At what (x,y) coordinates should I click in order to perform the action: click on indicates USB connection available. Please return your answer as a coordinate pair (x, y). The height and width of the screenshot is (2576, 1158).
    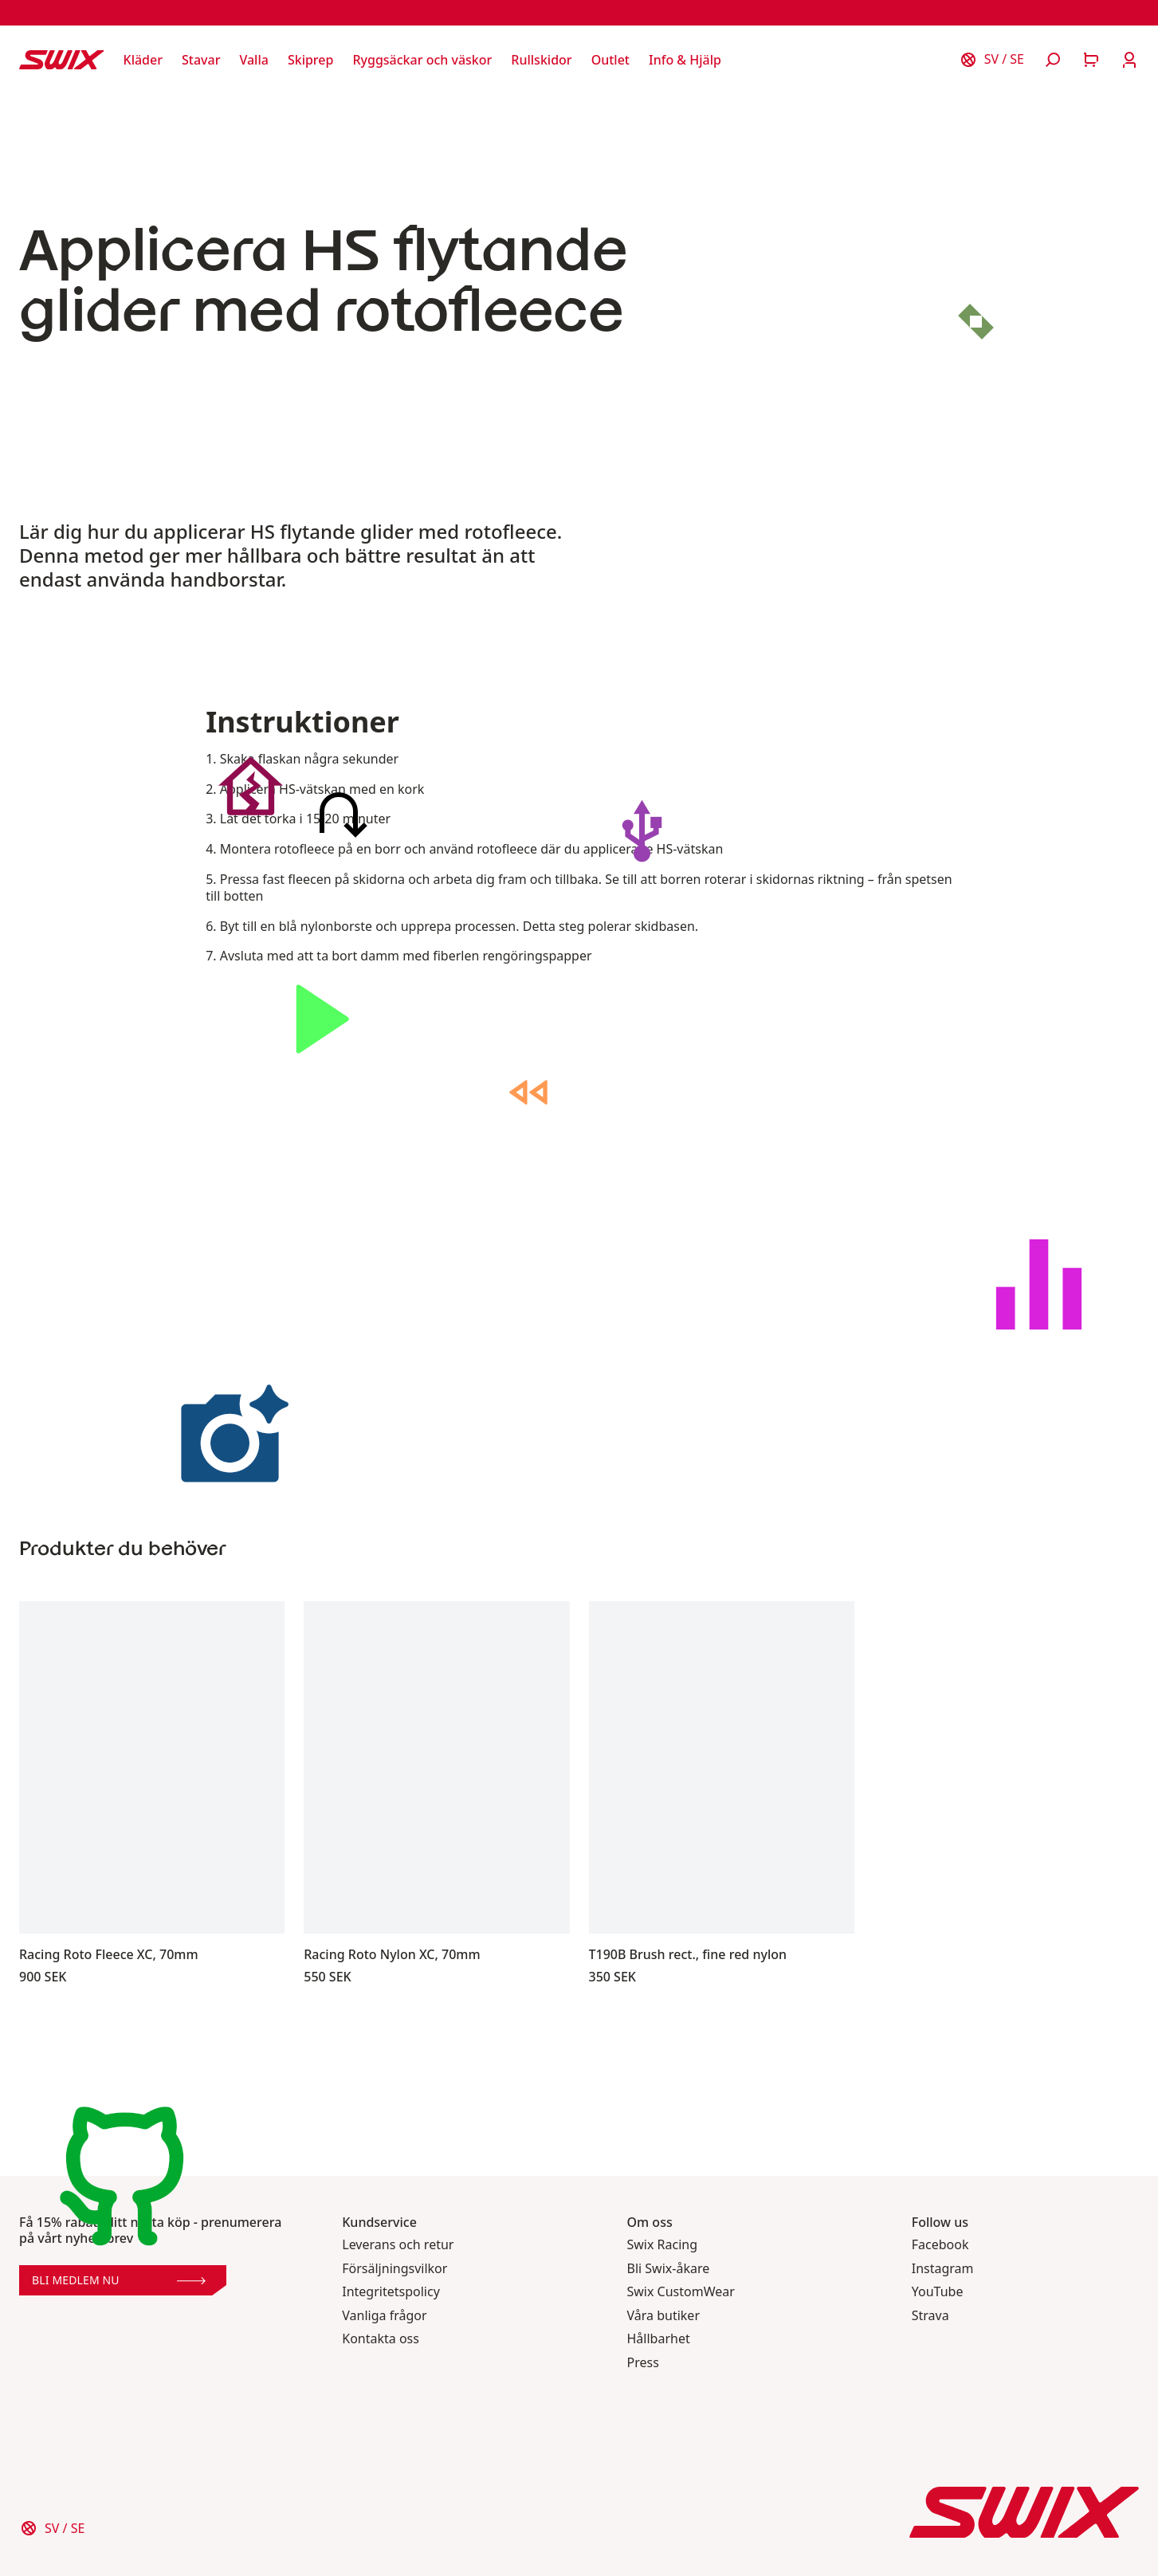
    Looking at the image, I should click on (642, 831).